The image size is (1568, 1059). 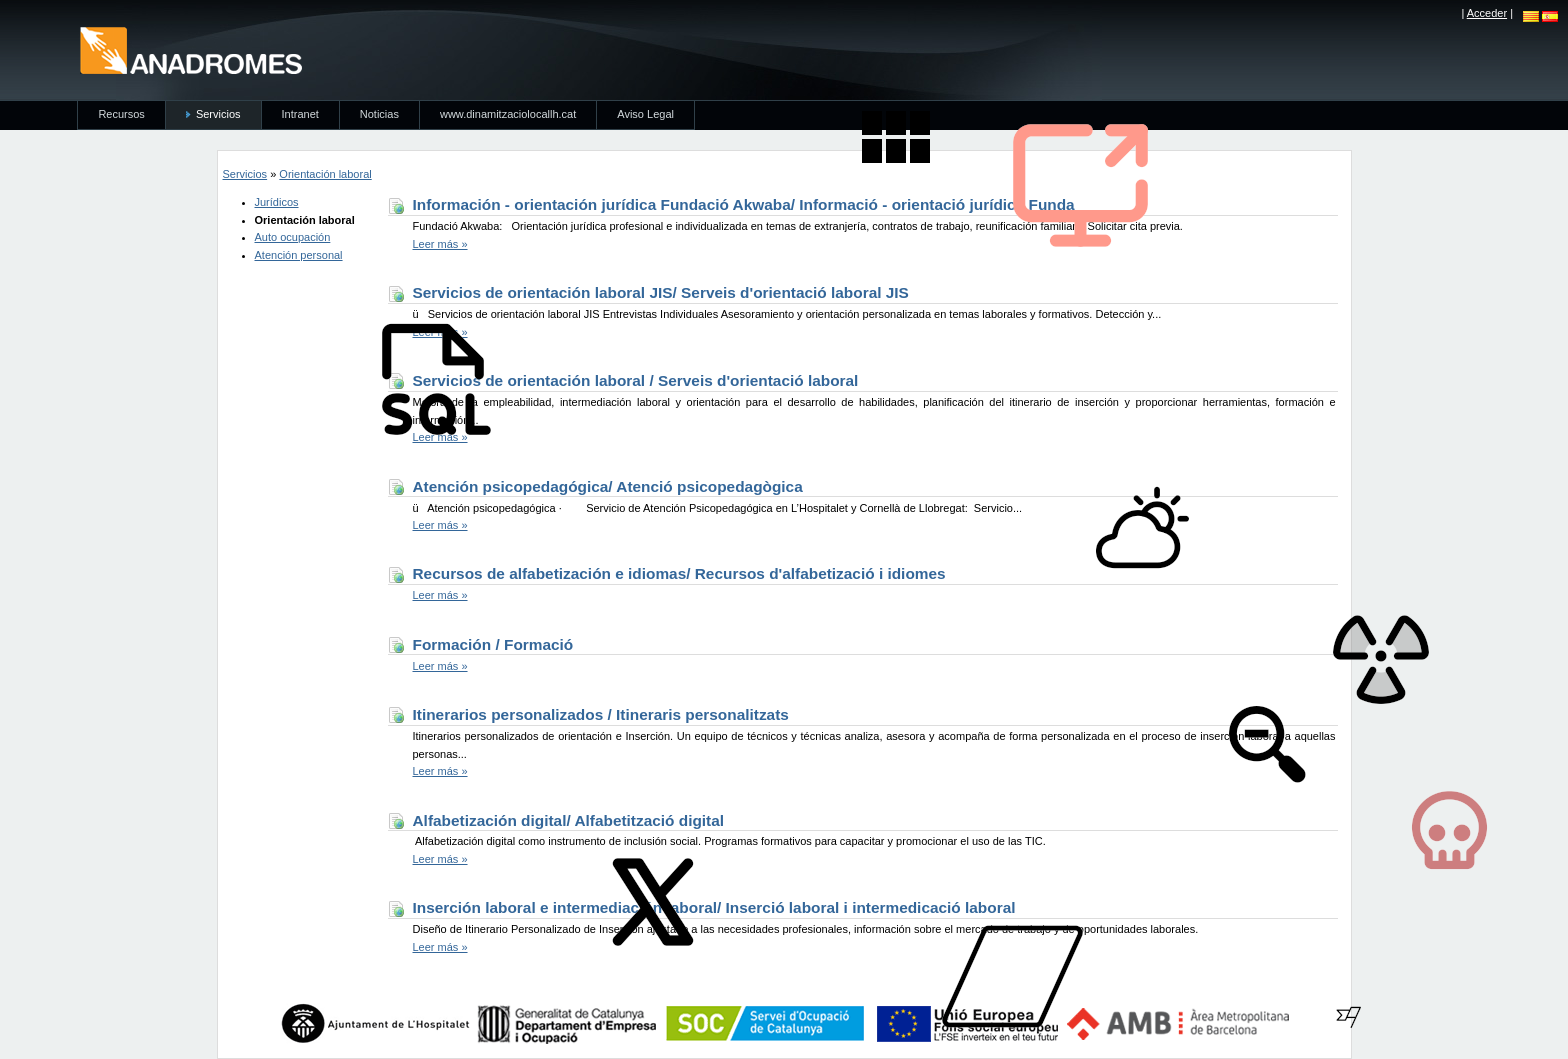 What do you see at coordinates (1381, 656) in the screenshot?
I see `indicates radioactive or hazardous material warning` at bounding box center [1381, 656].